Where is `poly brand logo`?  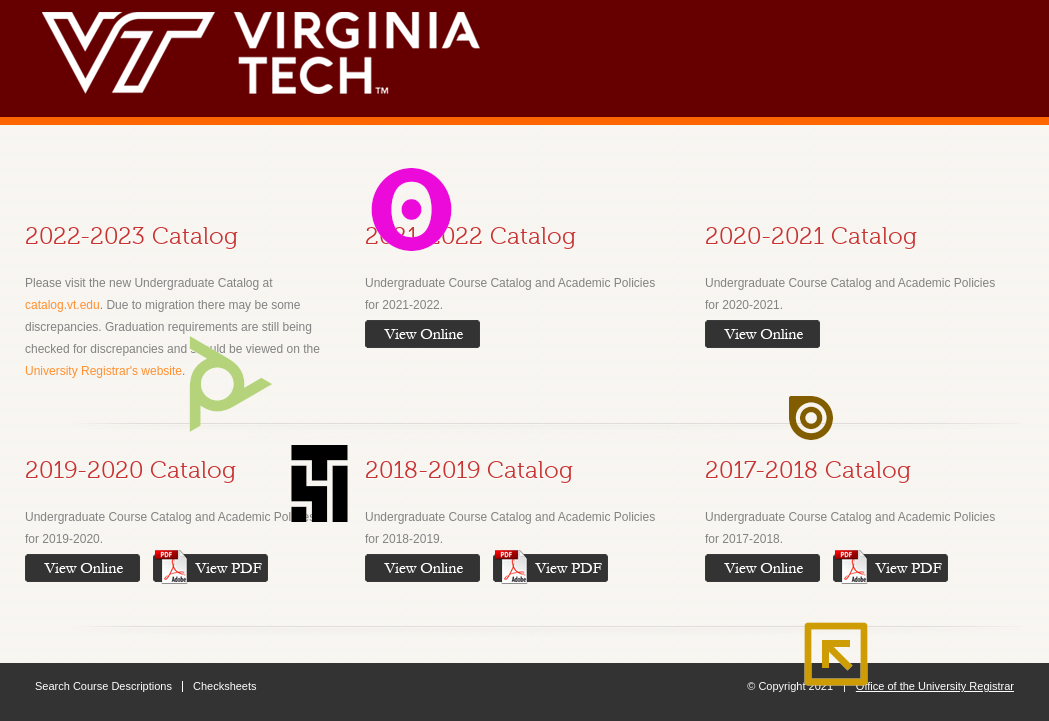
poly brand logo is located at coordinates (231, 384).